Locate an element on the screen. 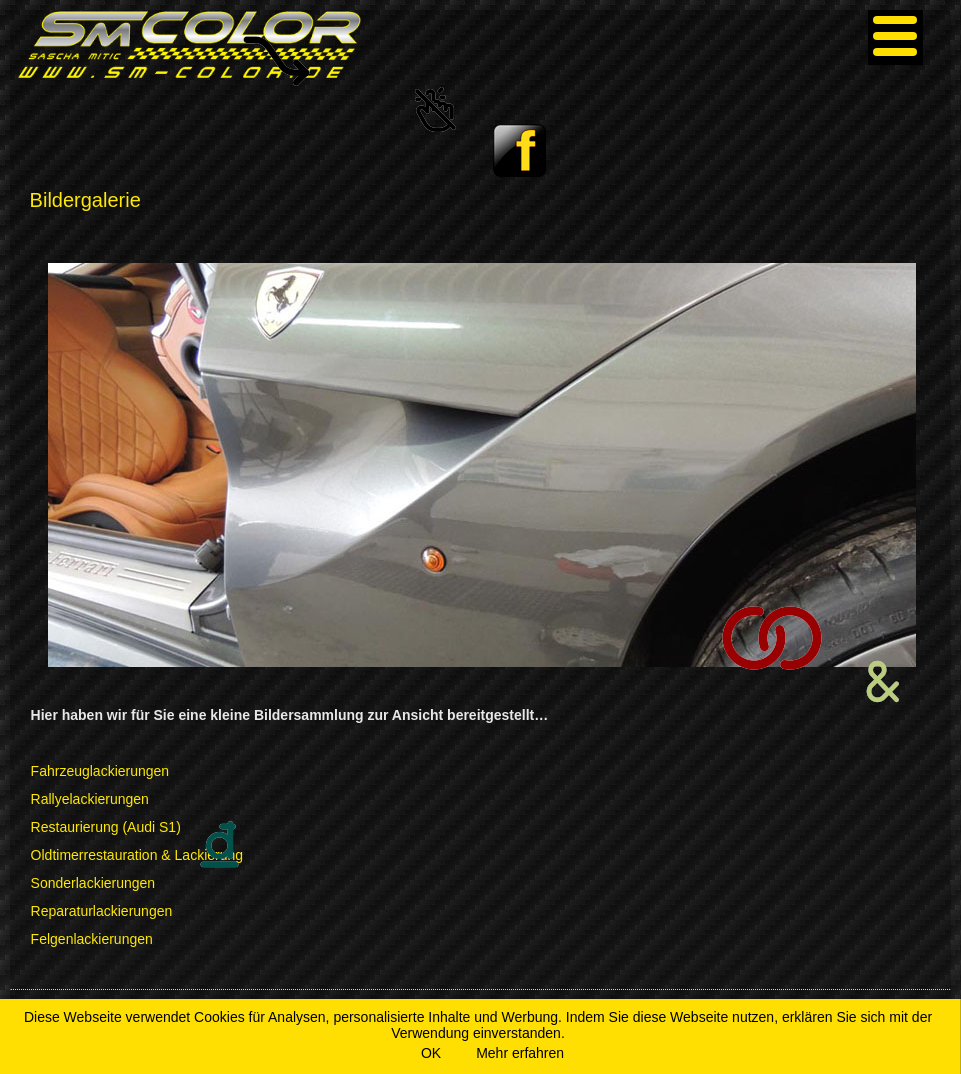  view connections or relationships between items is located at coordinates (772, 638).